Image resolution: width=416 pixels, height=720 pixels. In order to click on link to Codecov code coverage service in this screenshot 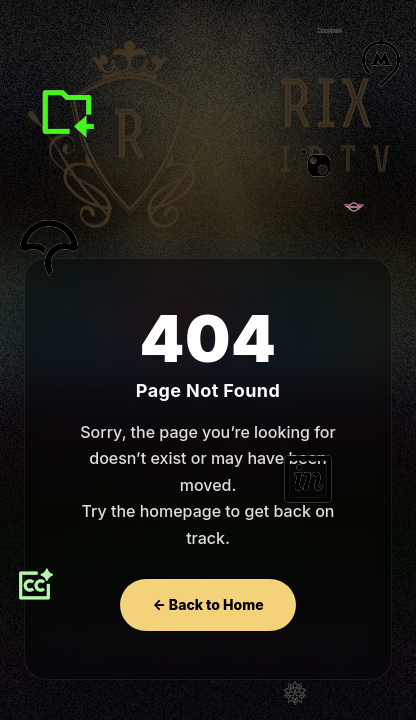, I will do `click(49, 248)`.